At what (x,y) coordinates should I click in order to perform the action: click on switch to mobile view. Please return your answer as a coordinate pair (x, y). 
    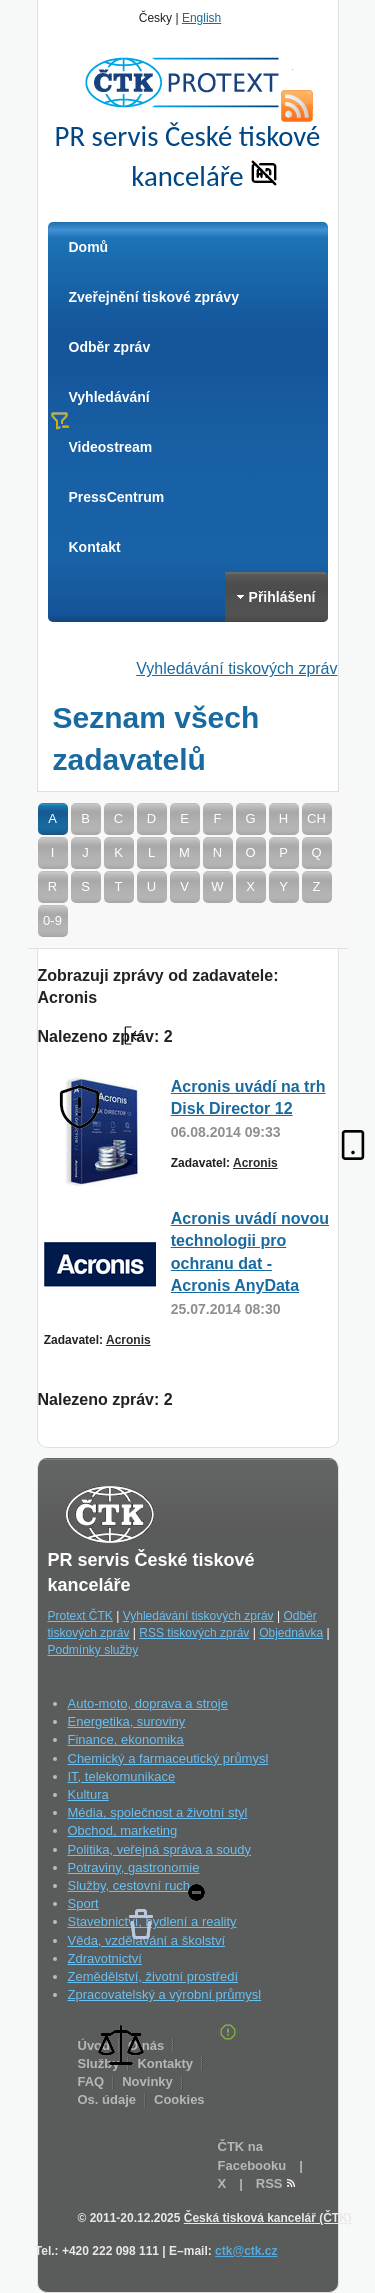
    Looking at the image, I should click on (353, 1145).